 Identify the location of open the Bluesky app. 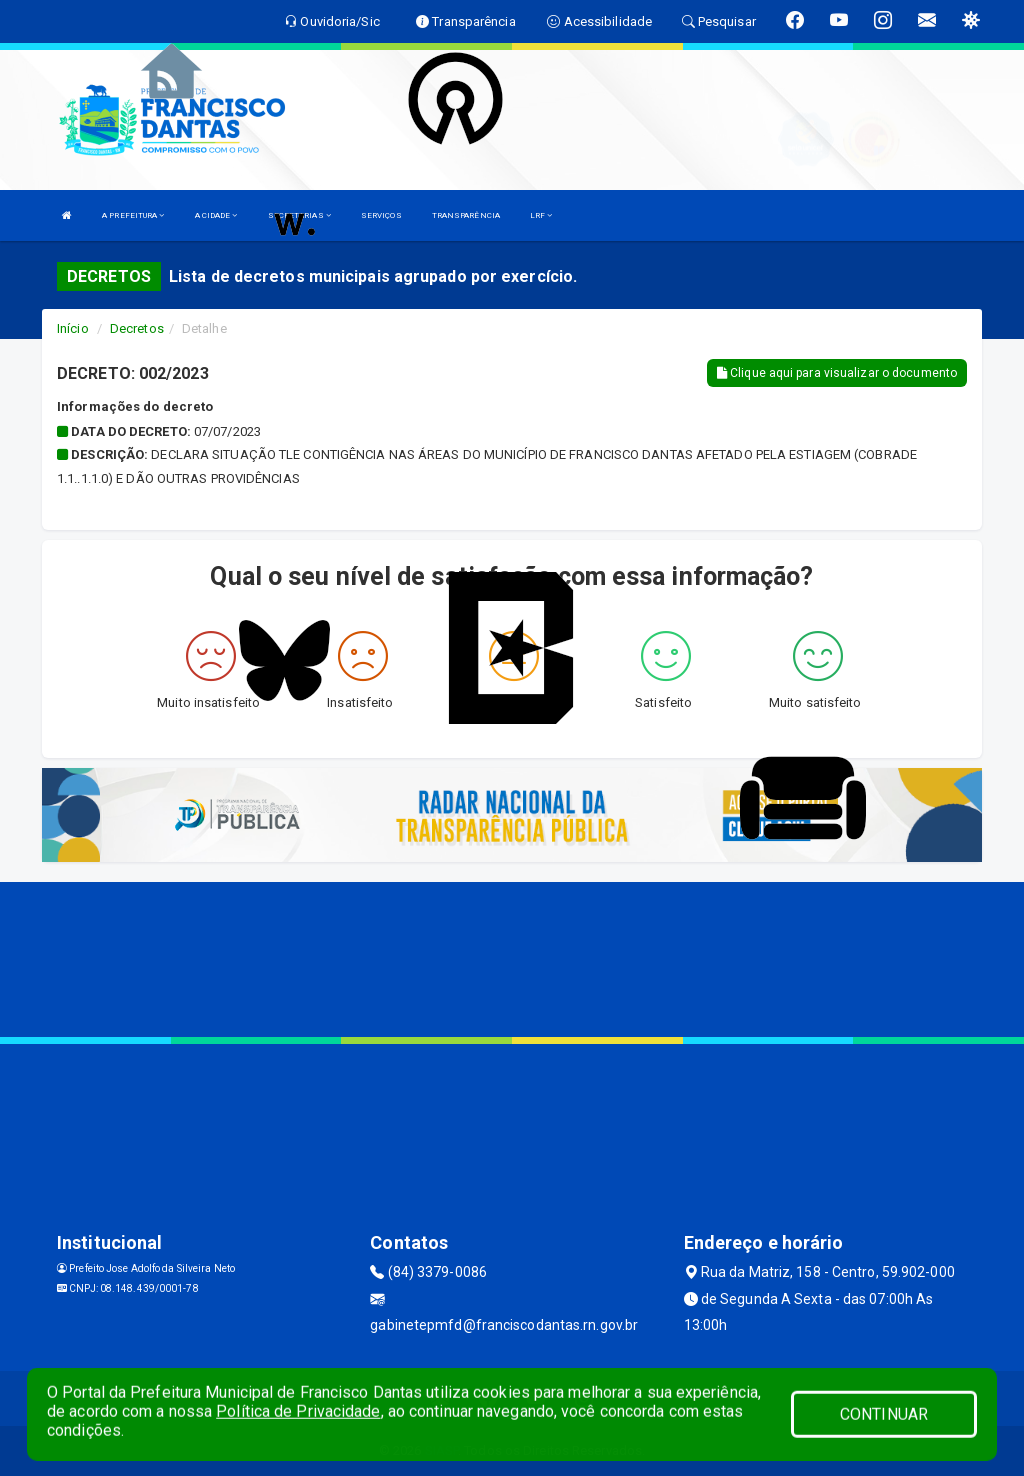
(284, 660).